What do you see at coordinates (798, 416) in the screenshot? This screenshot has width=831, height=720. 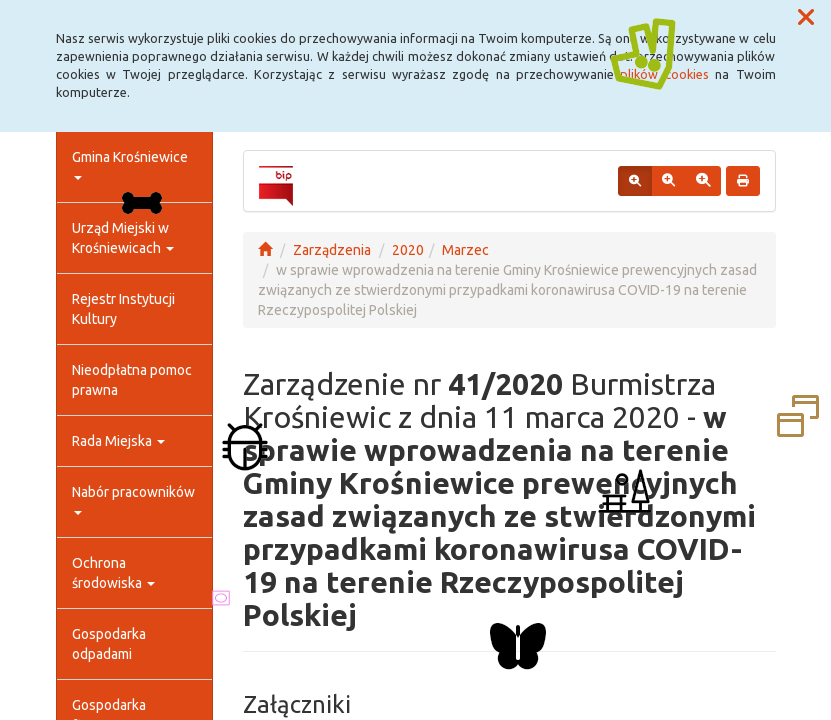 I see `switch between open windows` at bounding box center [798, 416].